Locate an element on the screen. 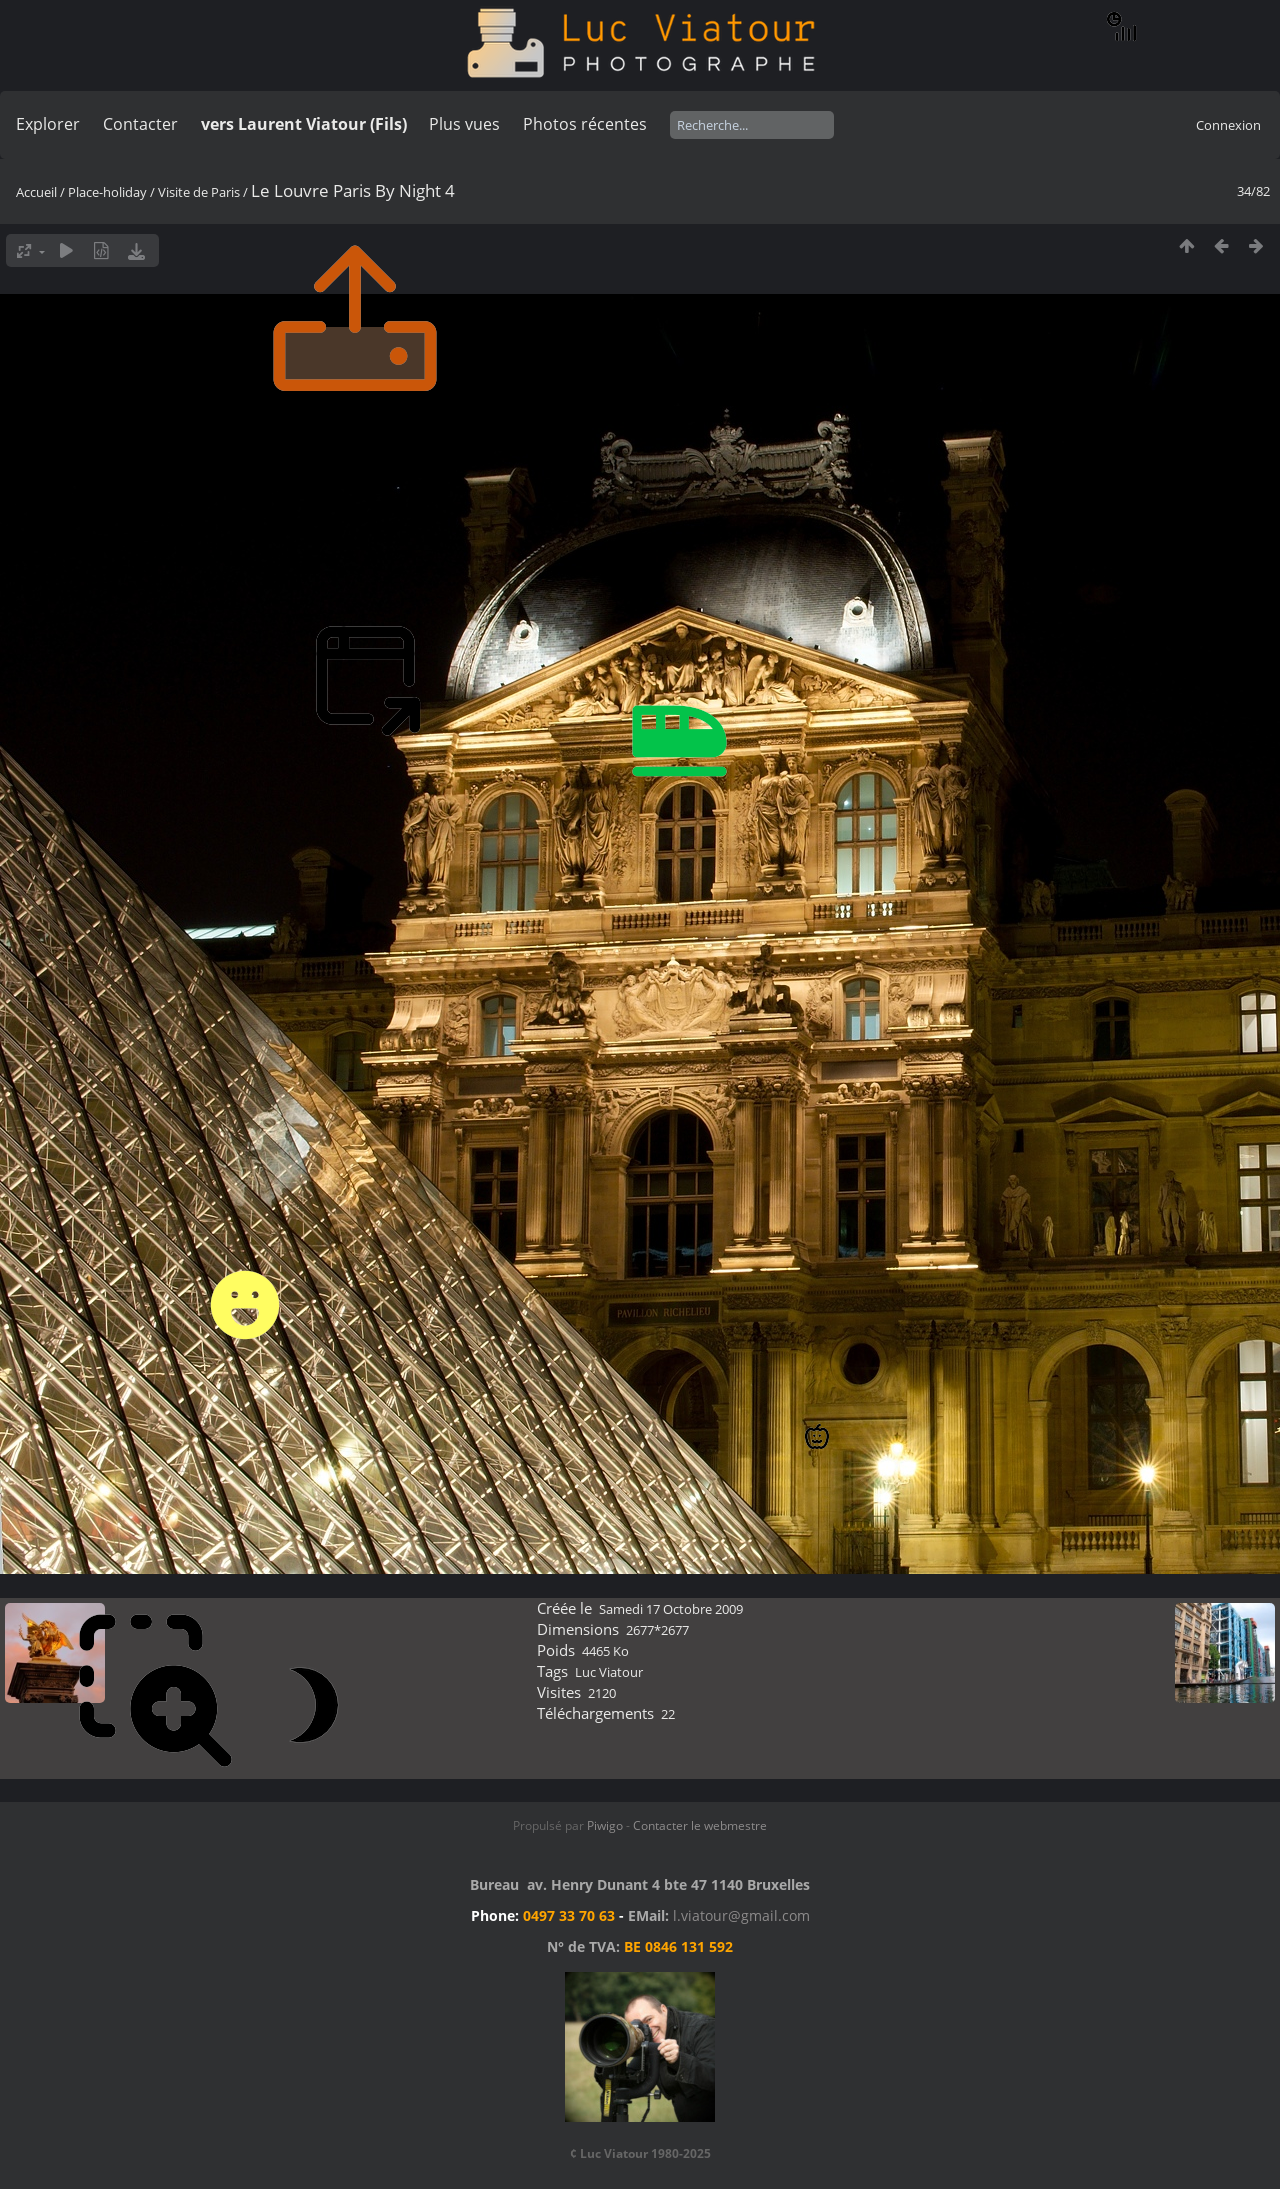 This screenshot has width=1280, height=2189. view train schedules or rail services is located at coordinates (679, 738).